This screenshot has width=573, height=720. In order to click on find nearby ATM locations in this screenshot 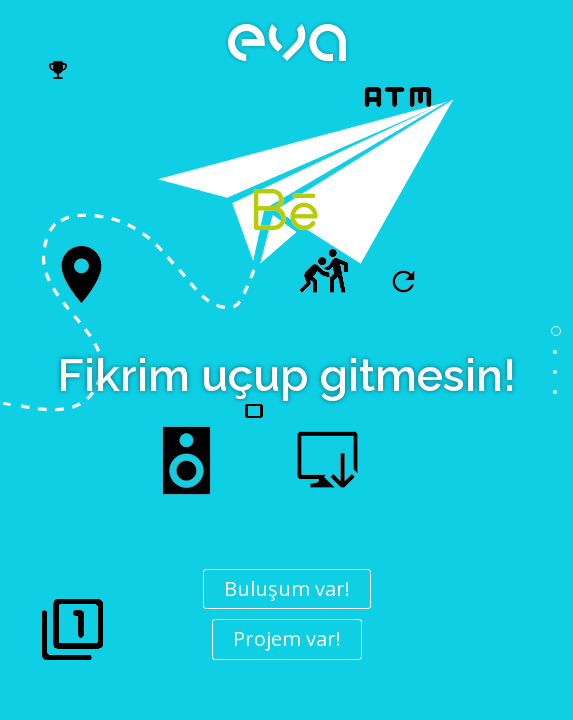, I will do `click(398, 97)`.